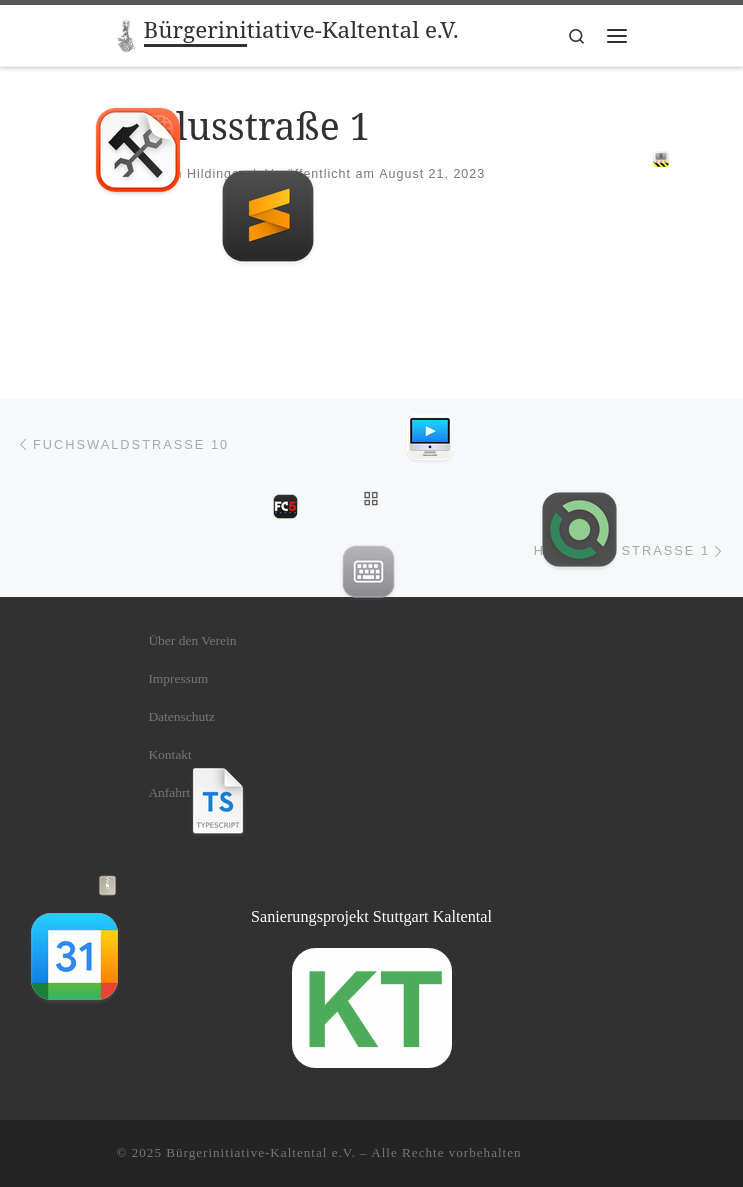 This screenshot has width=743, height=1187. I want to click on open sublime text code editor, so click(268, 216).